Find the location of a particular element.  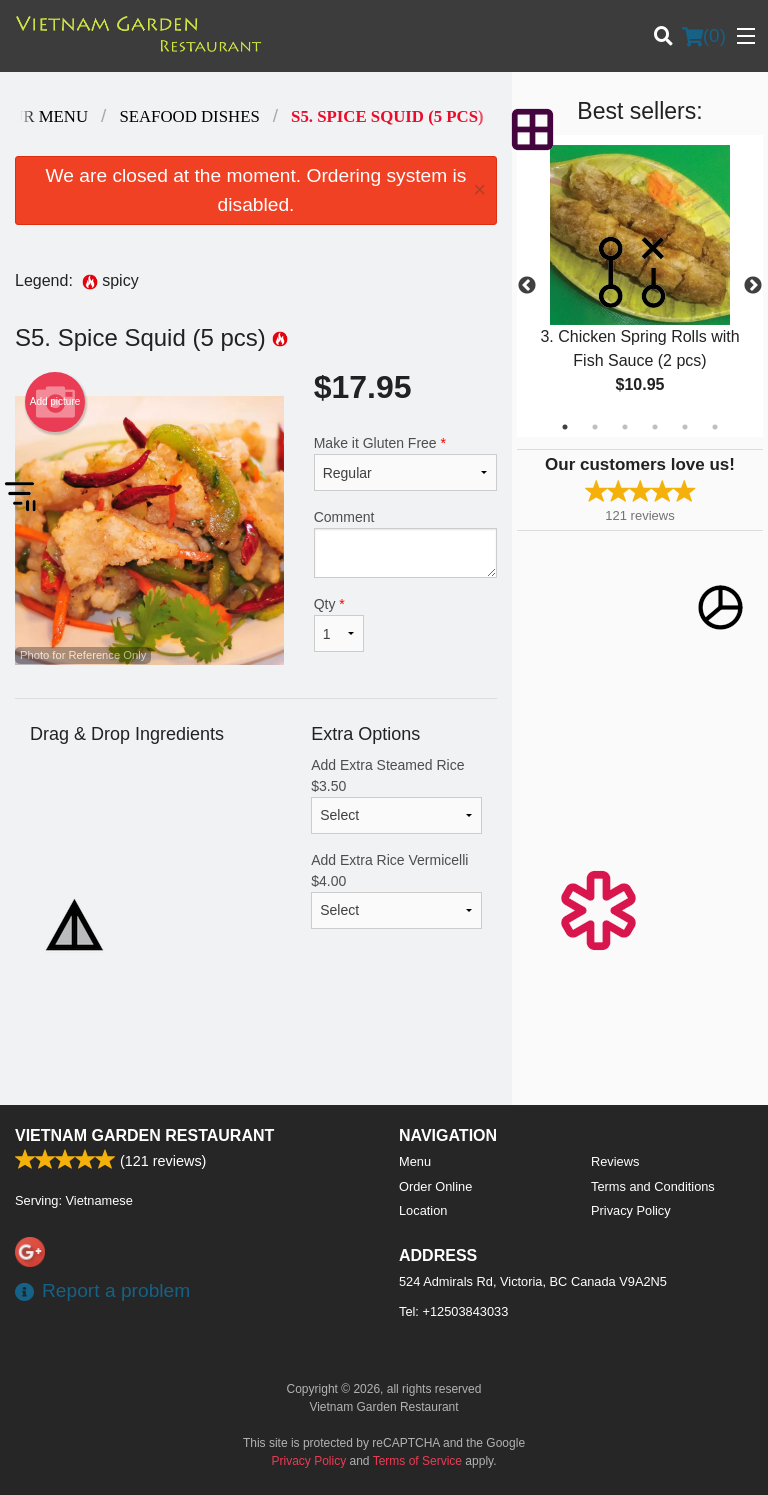

indicates a closed or rejected pull request is located at coordinates (632, 270).